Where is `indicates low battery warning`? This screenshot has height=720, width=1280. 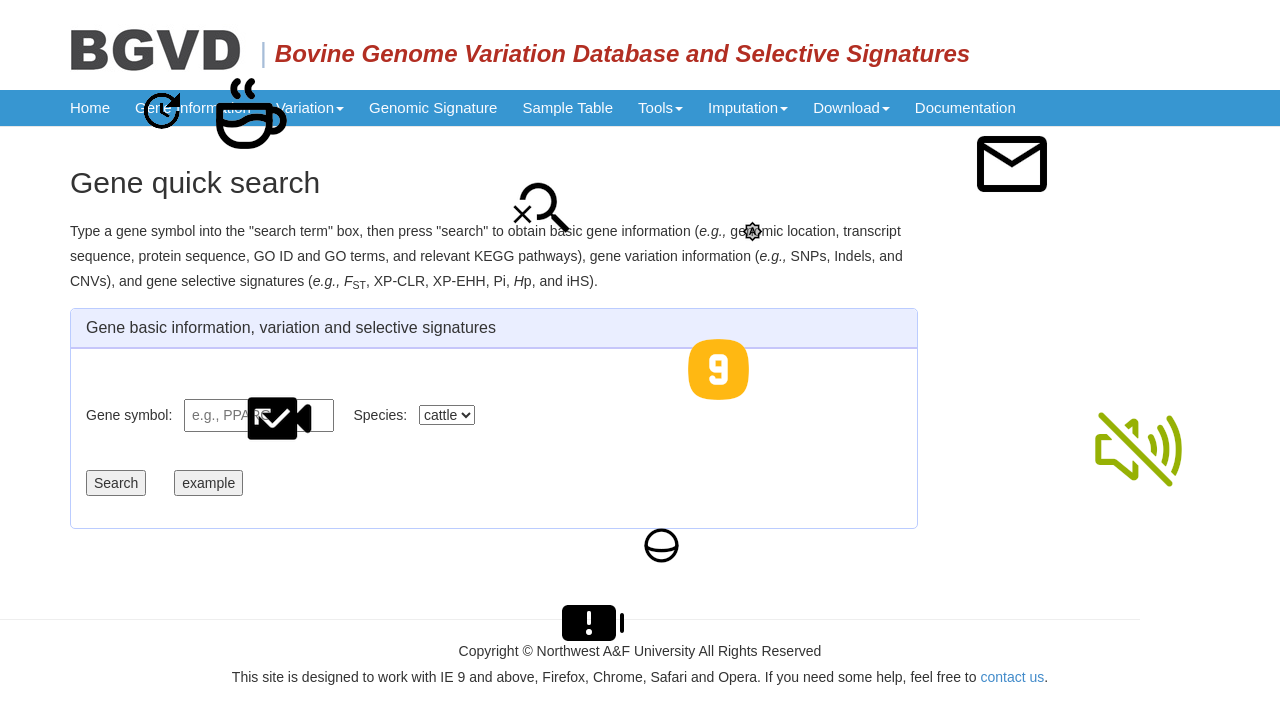 indicates low battery warning is located at coordinates (592, 623).